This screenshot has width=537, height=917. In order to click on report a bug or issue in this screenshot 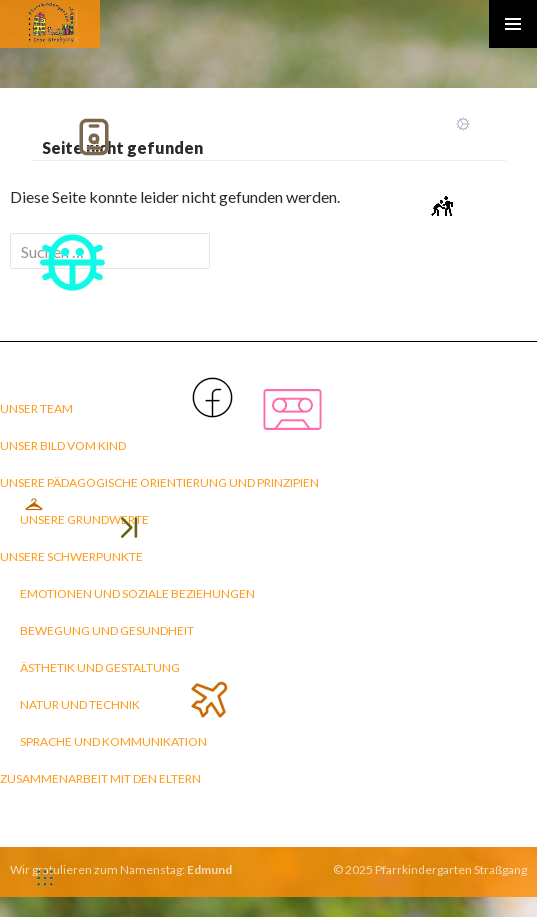, I will do `click(72, 262)`.